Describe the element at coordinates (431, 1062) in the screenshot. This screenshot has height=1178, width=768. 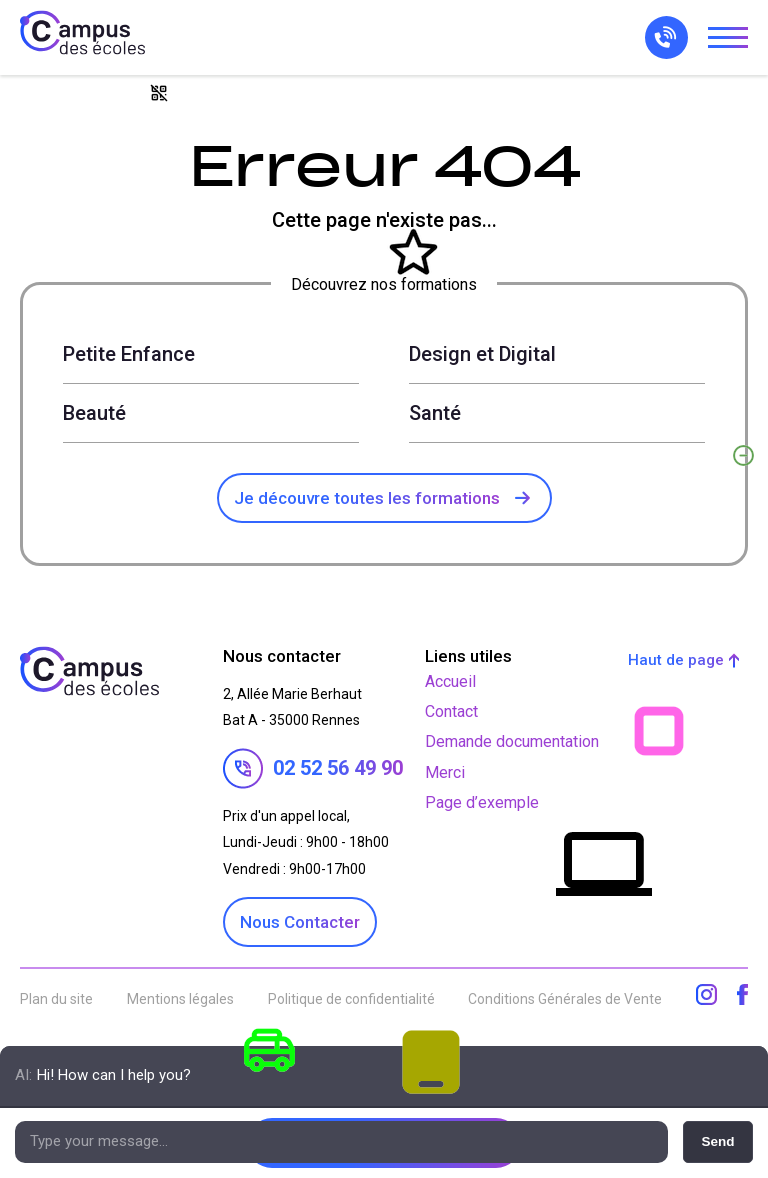
I see `view on tablet device` at that location.